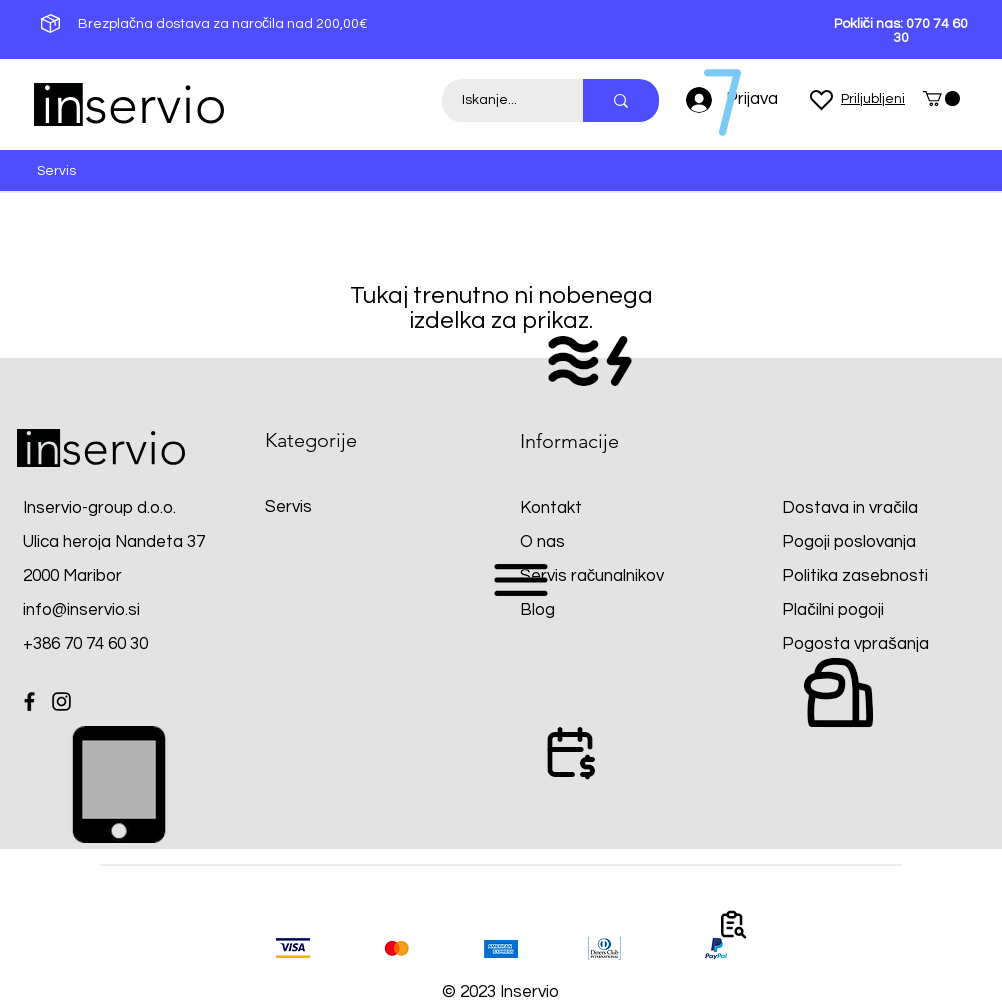 The width and height of the screenshot is (1002, 1006). I want to click on switch to tablet view, so click(121, 784).